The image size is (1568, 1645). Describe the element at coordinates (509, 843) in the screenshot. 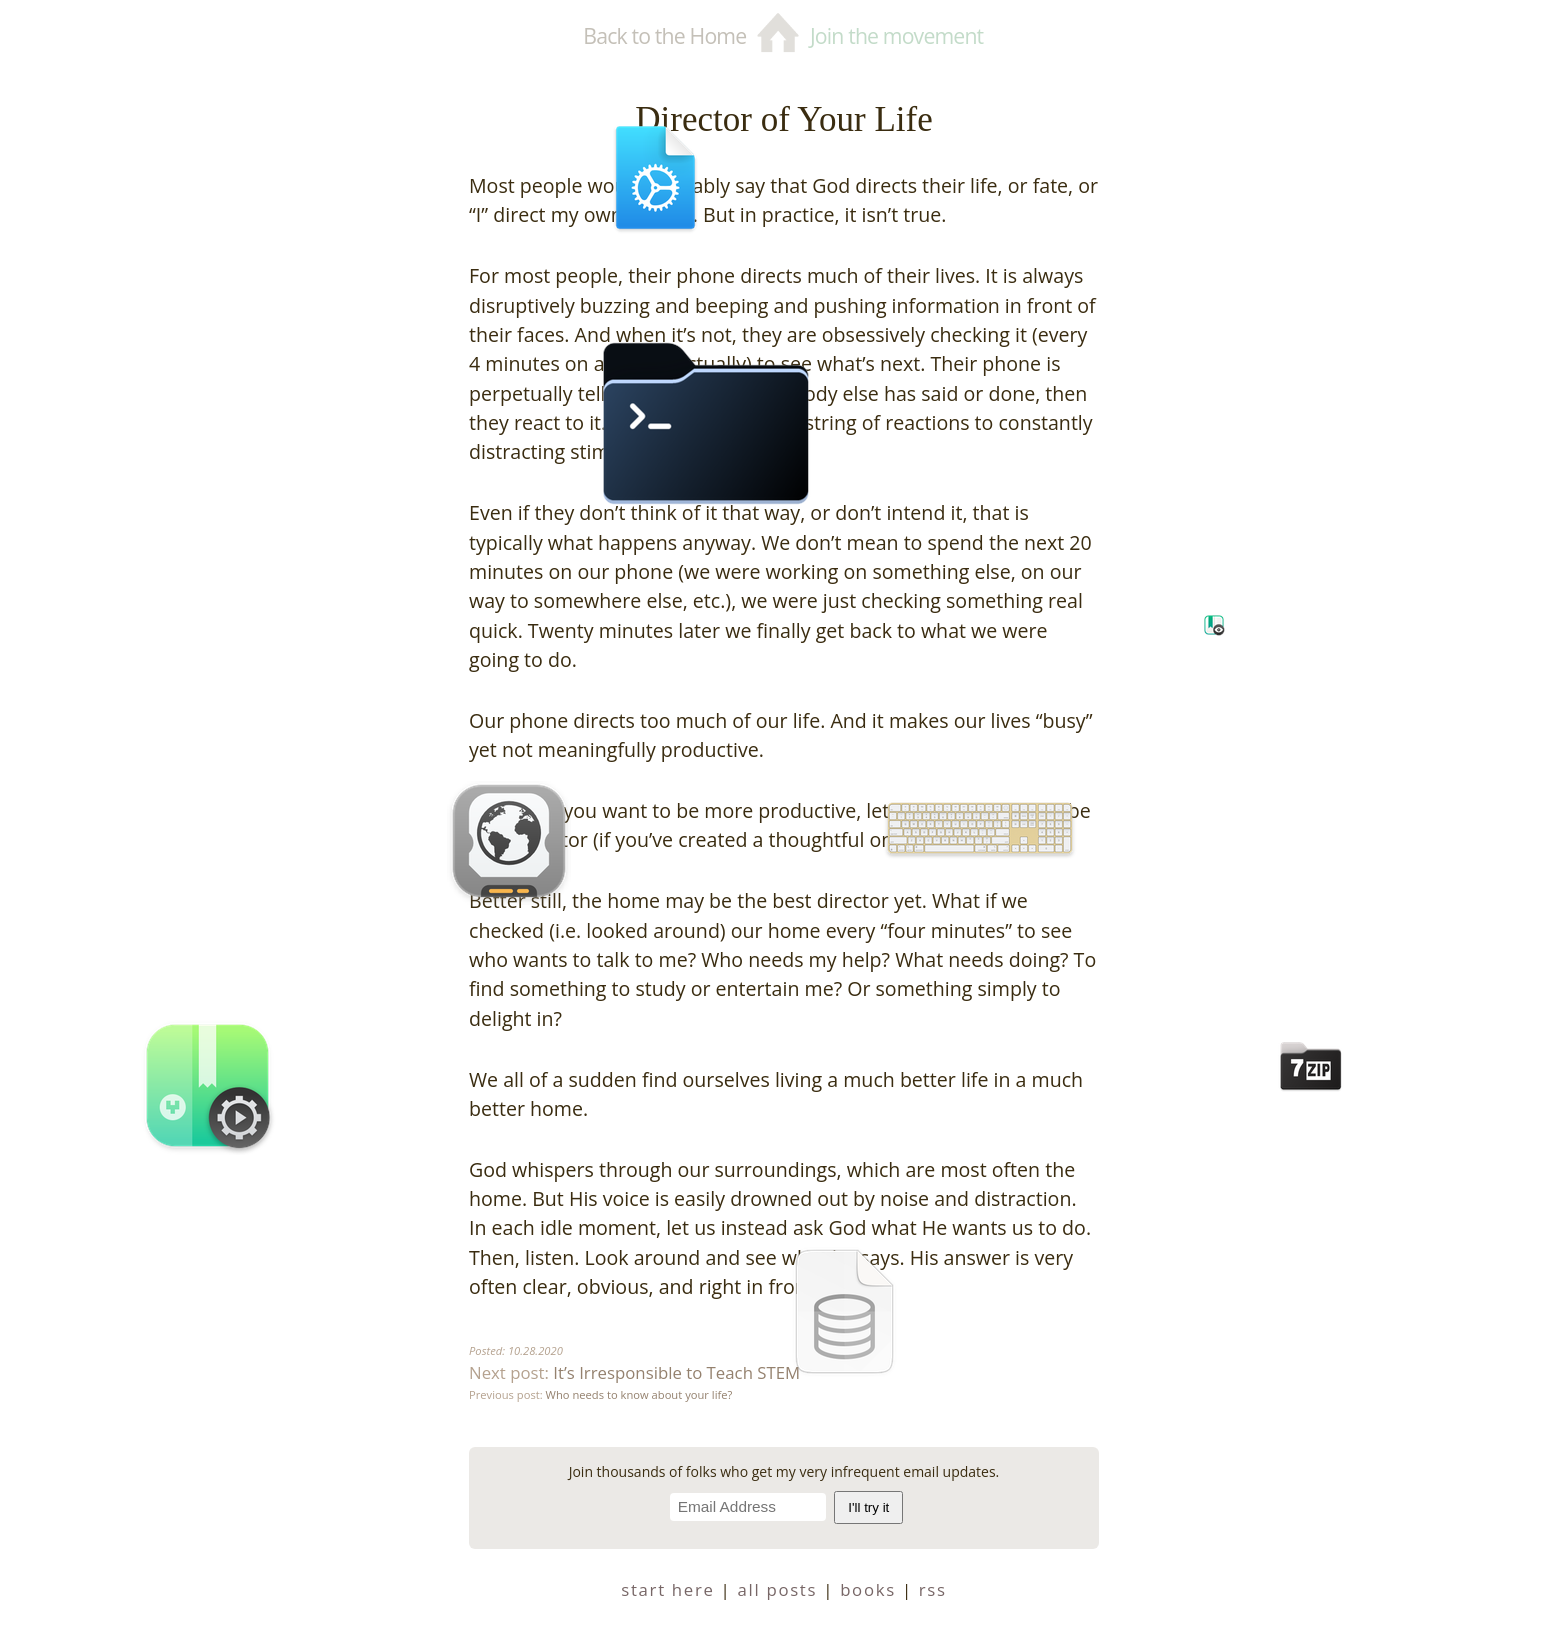

I see `configure iSCSI network storage settings` at that location.